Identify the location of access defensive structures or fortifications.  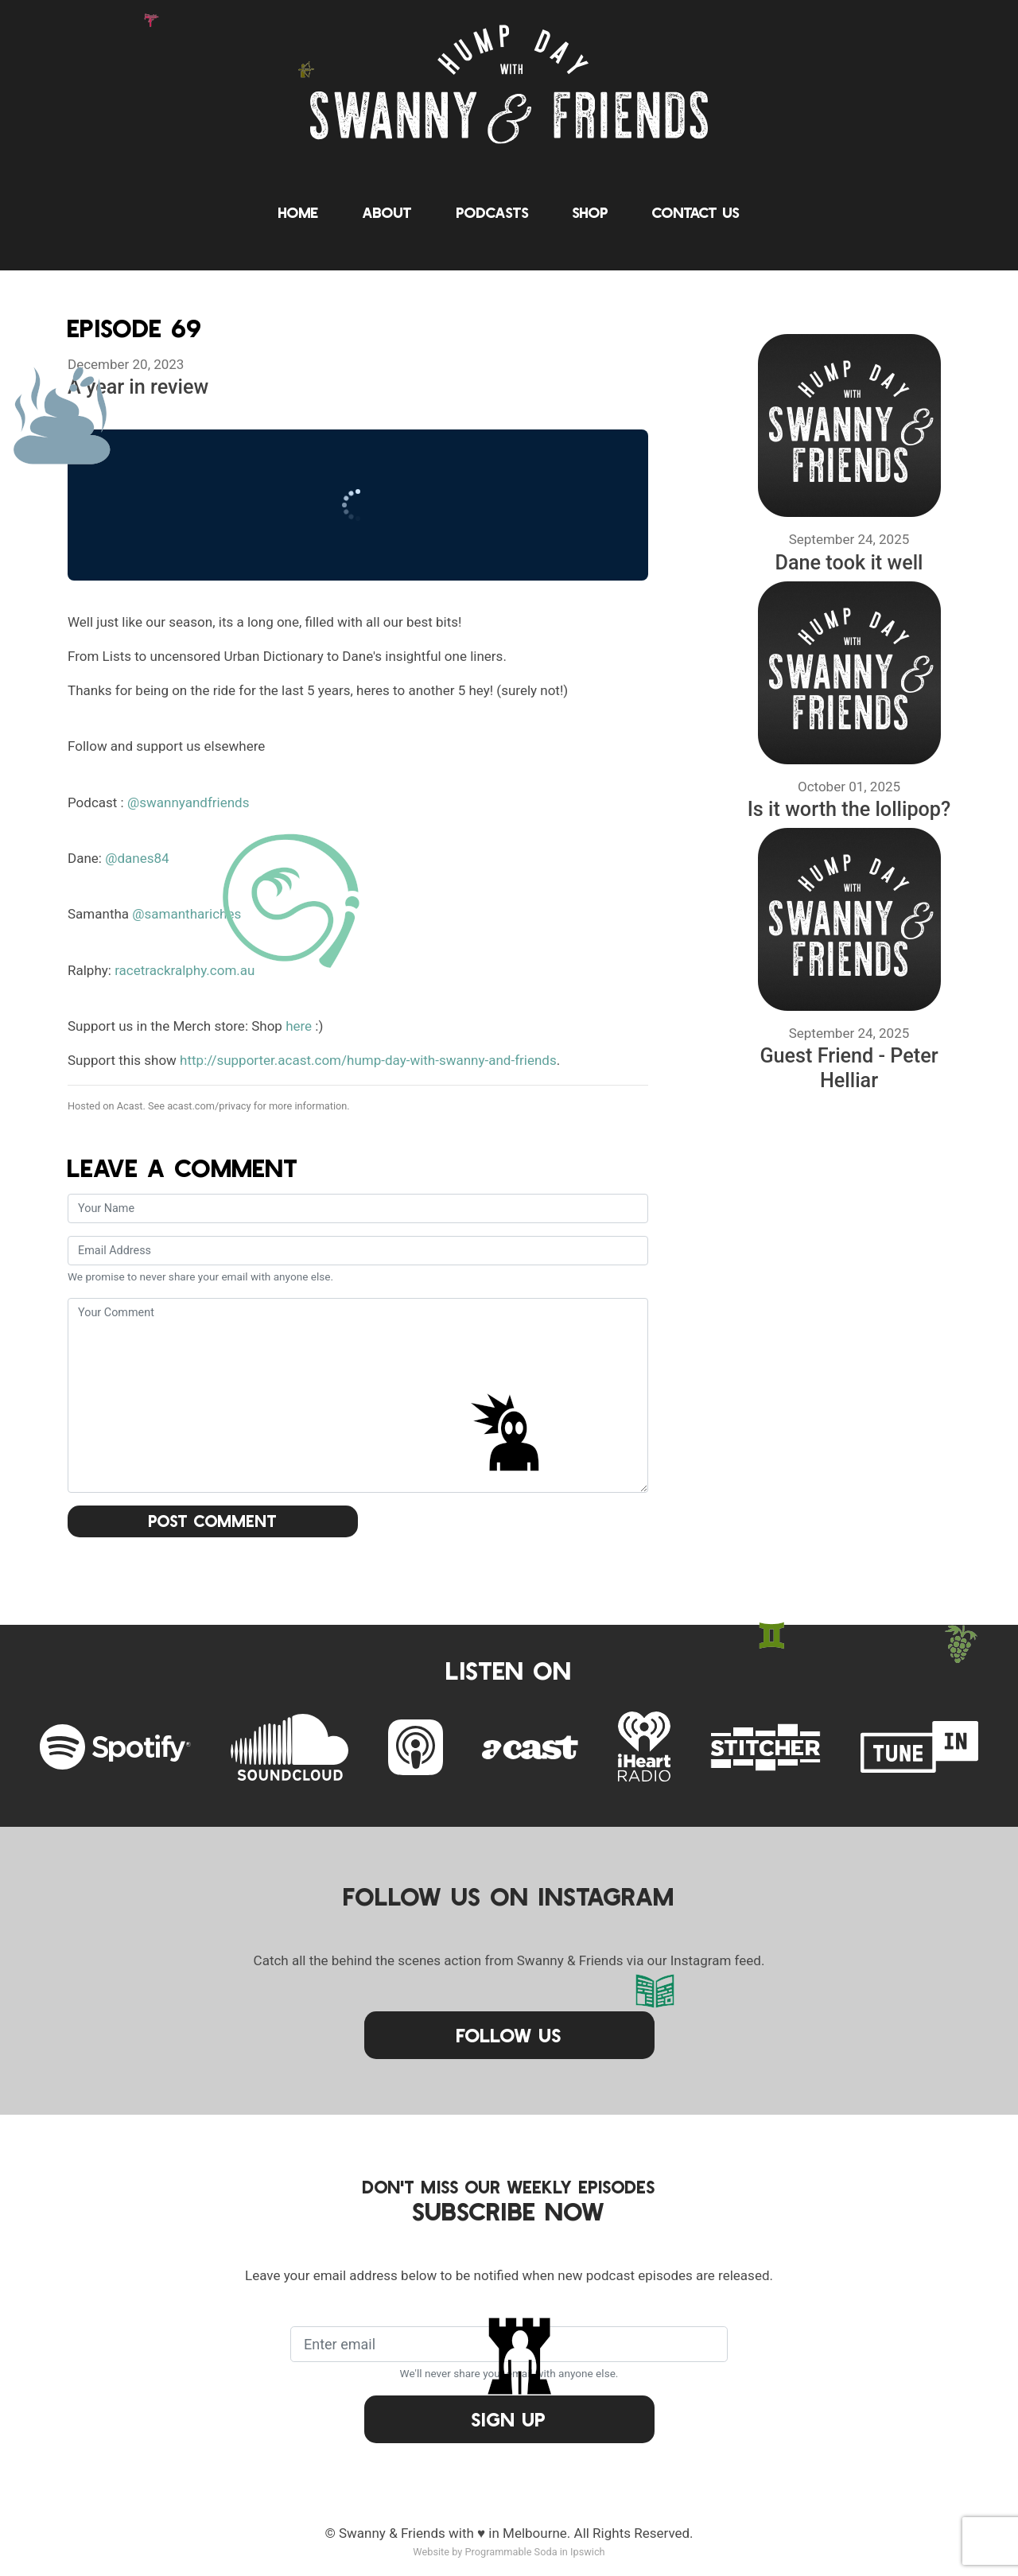
(519, 2356).